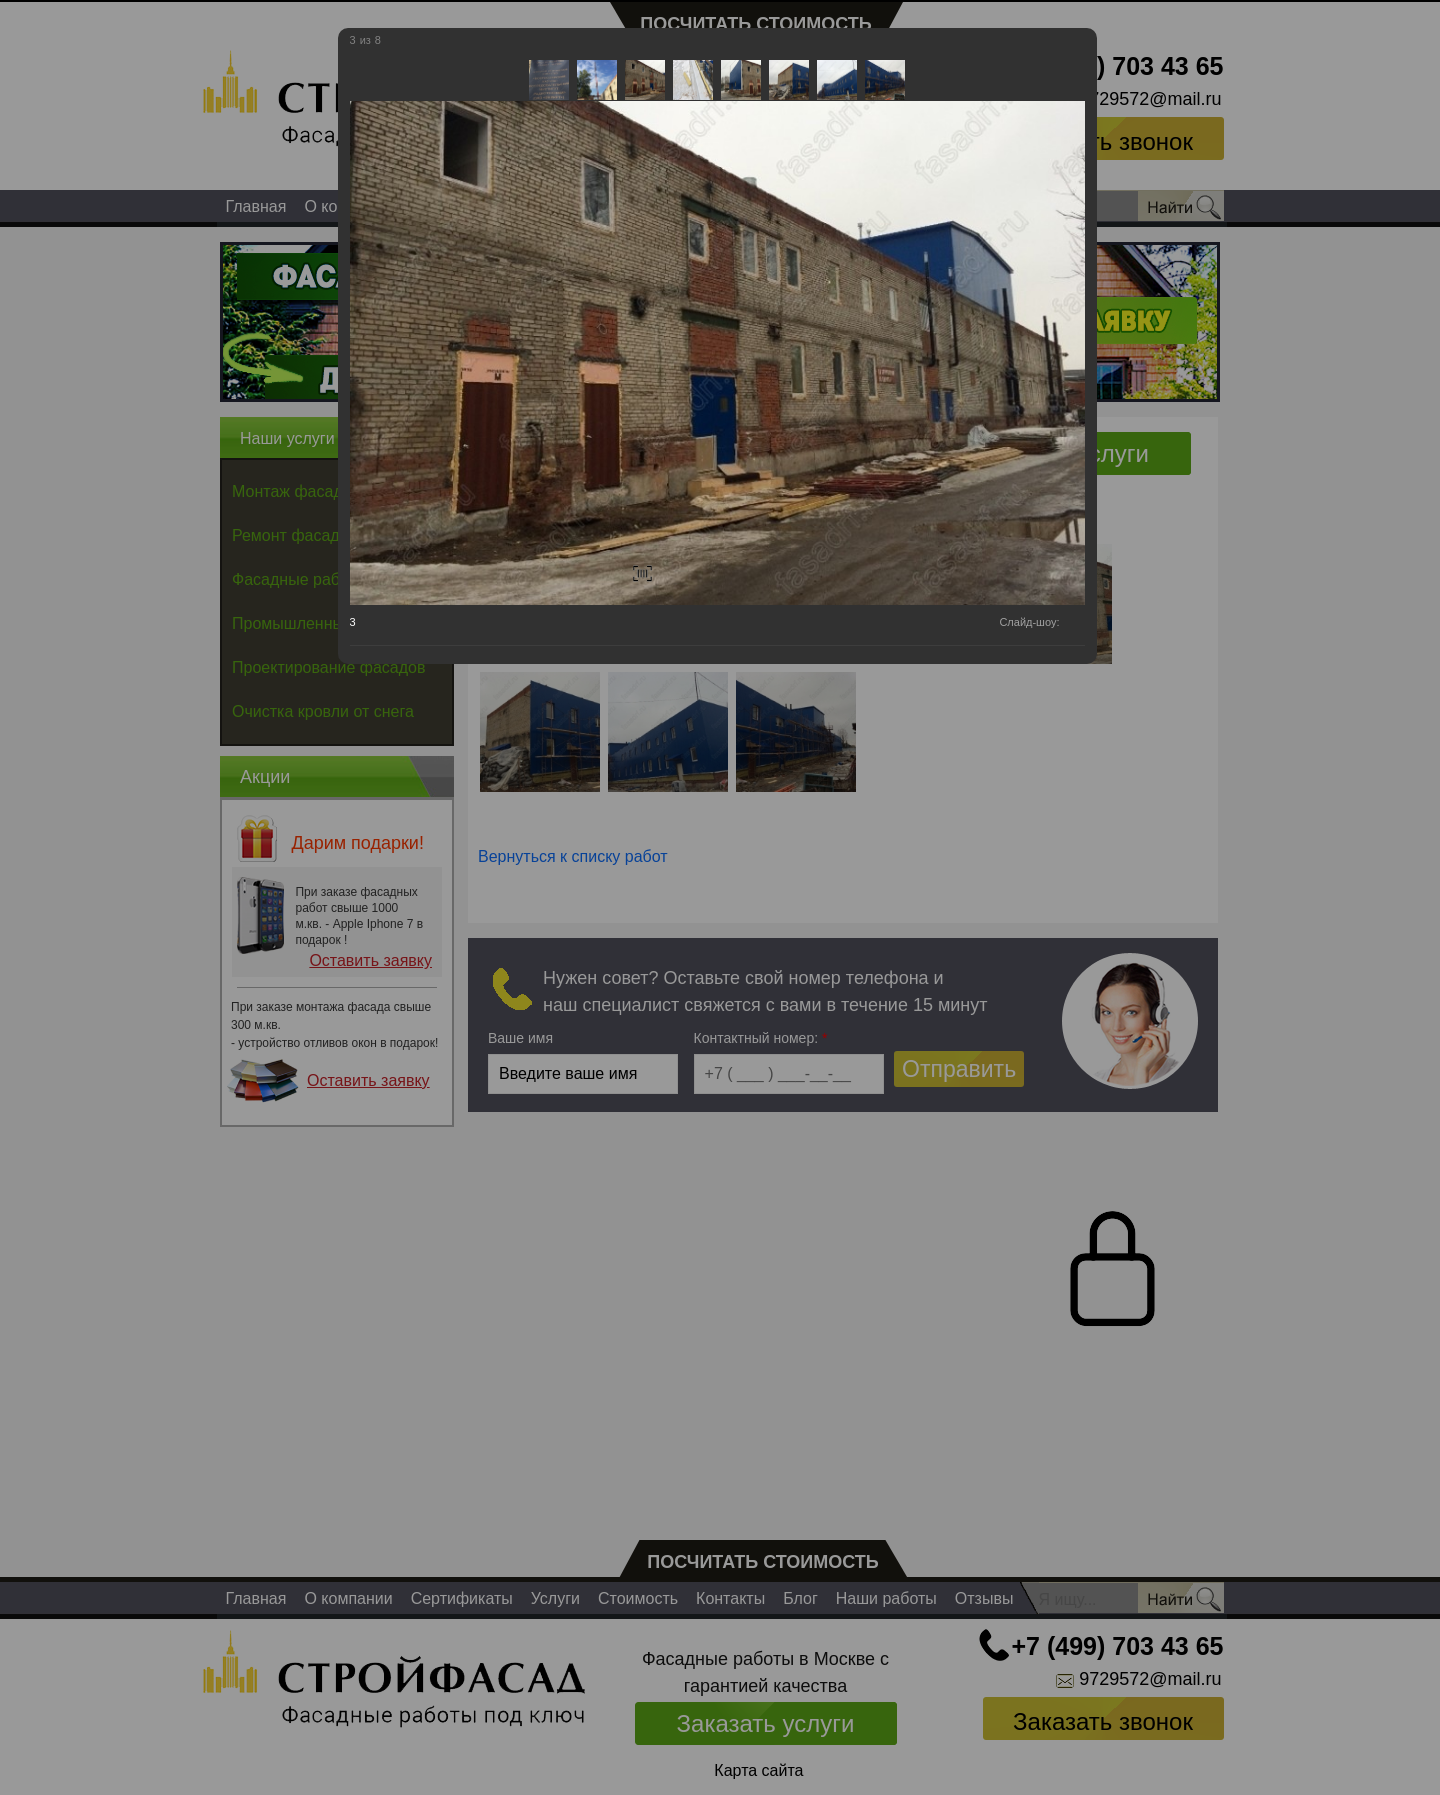 The height and width of the screenshot is (1795, 1440). Describe the element at coordinates (642, 573) in the screenshot. I see `scan a barcode` at that location.